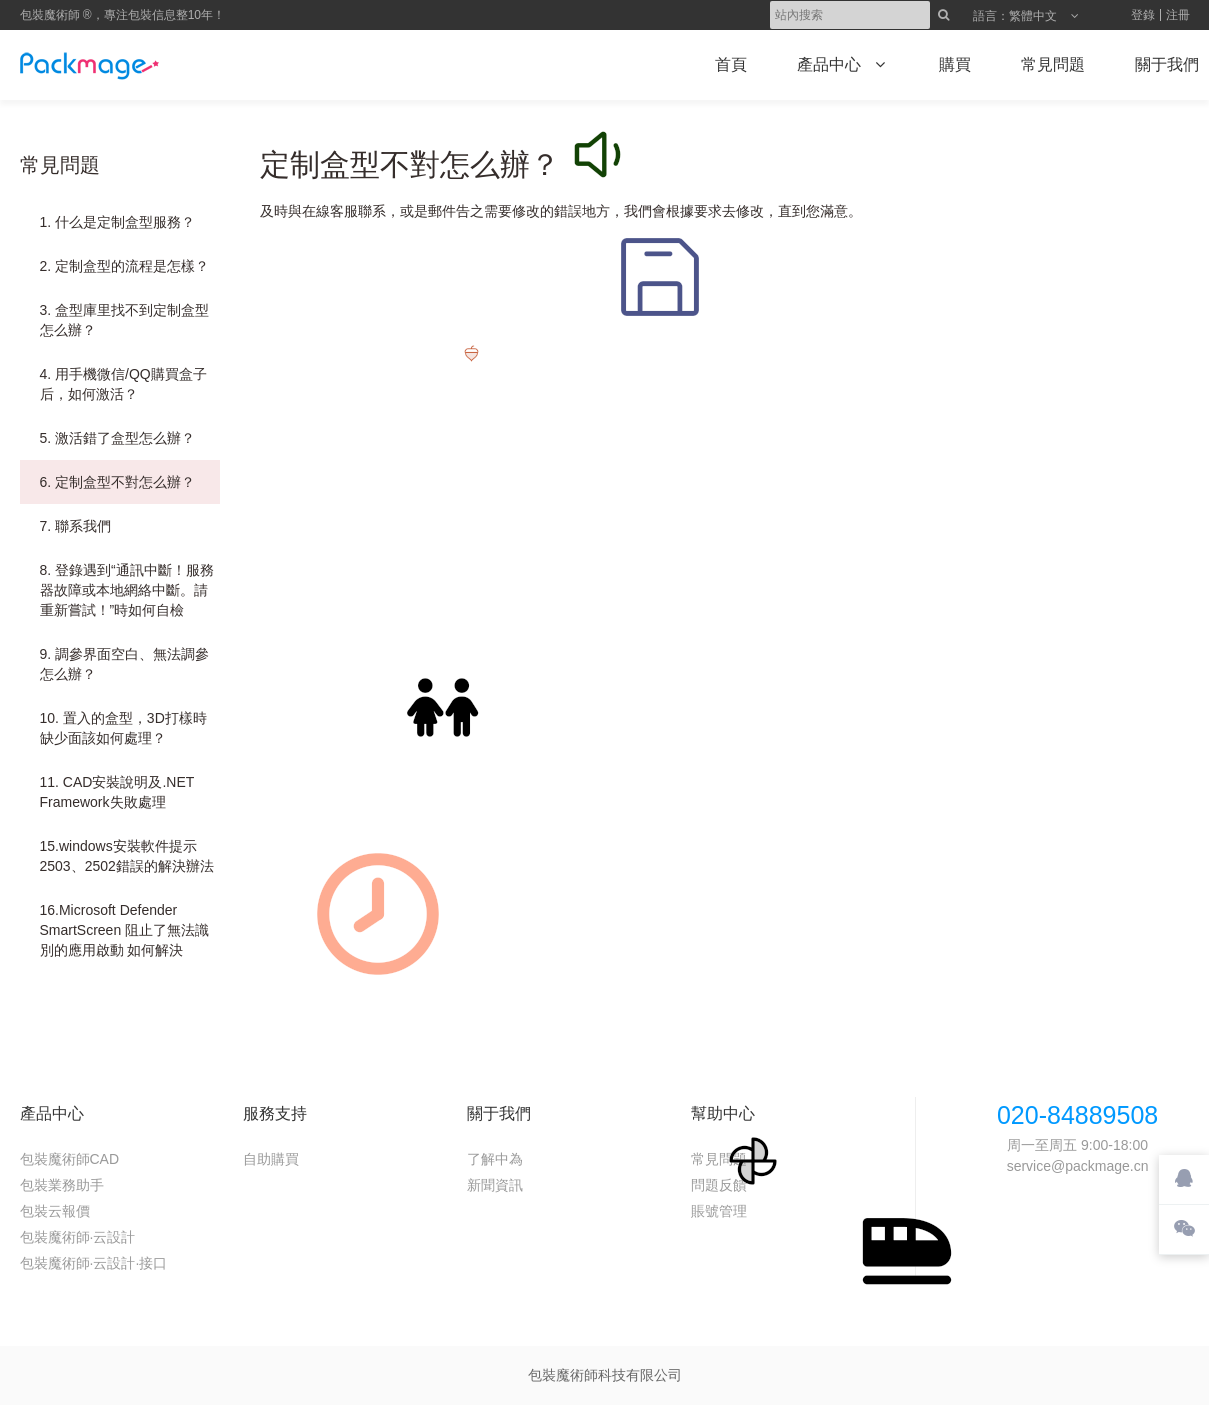 This screenshot has height=1405, width=1209. Describe the element at coordinates (907, 1249) in the screenshot. I see `view train schedules or rail services` at that location.